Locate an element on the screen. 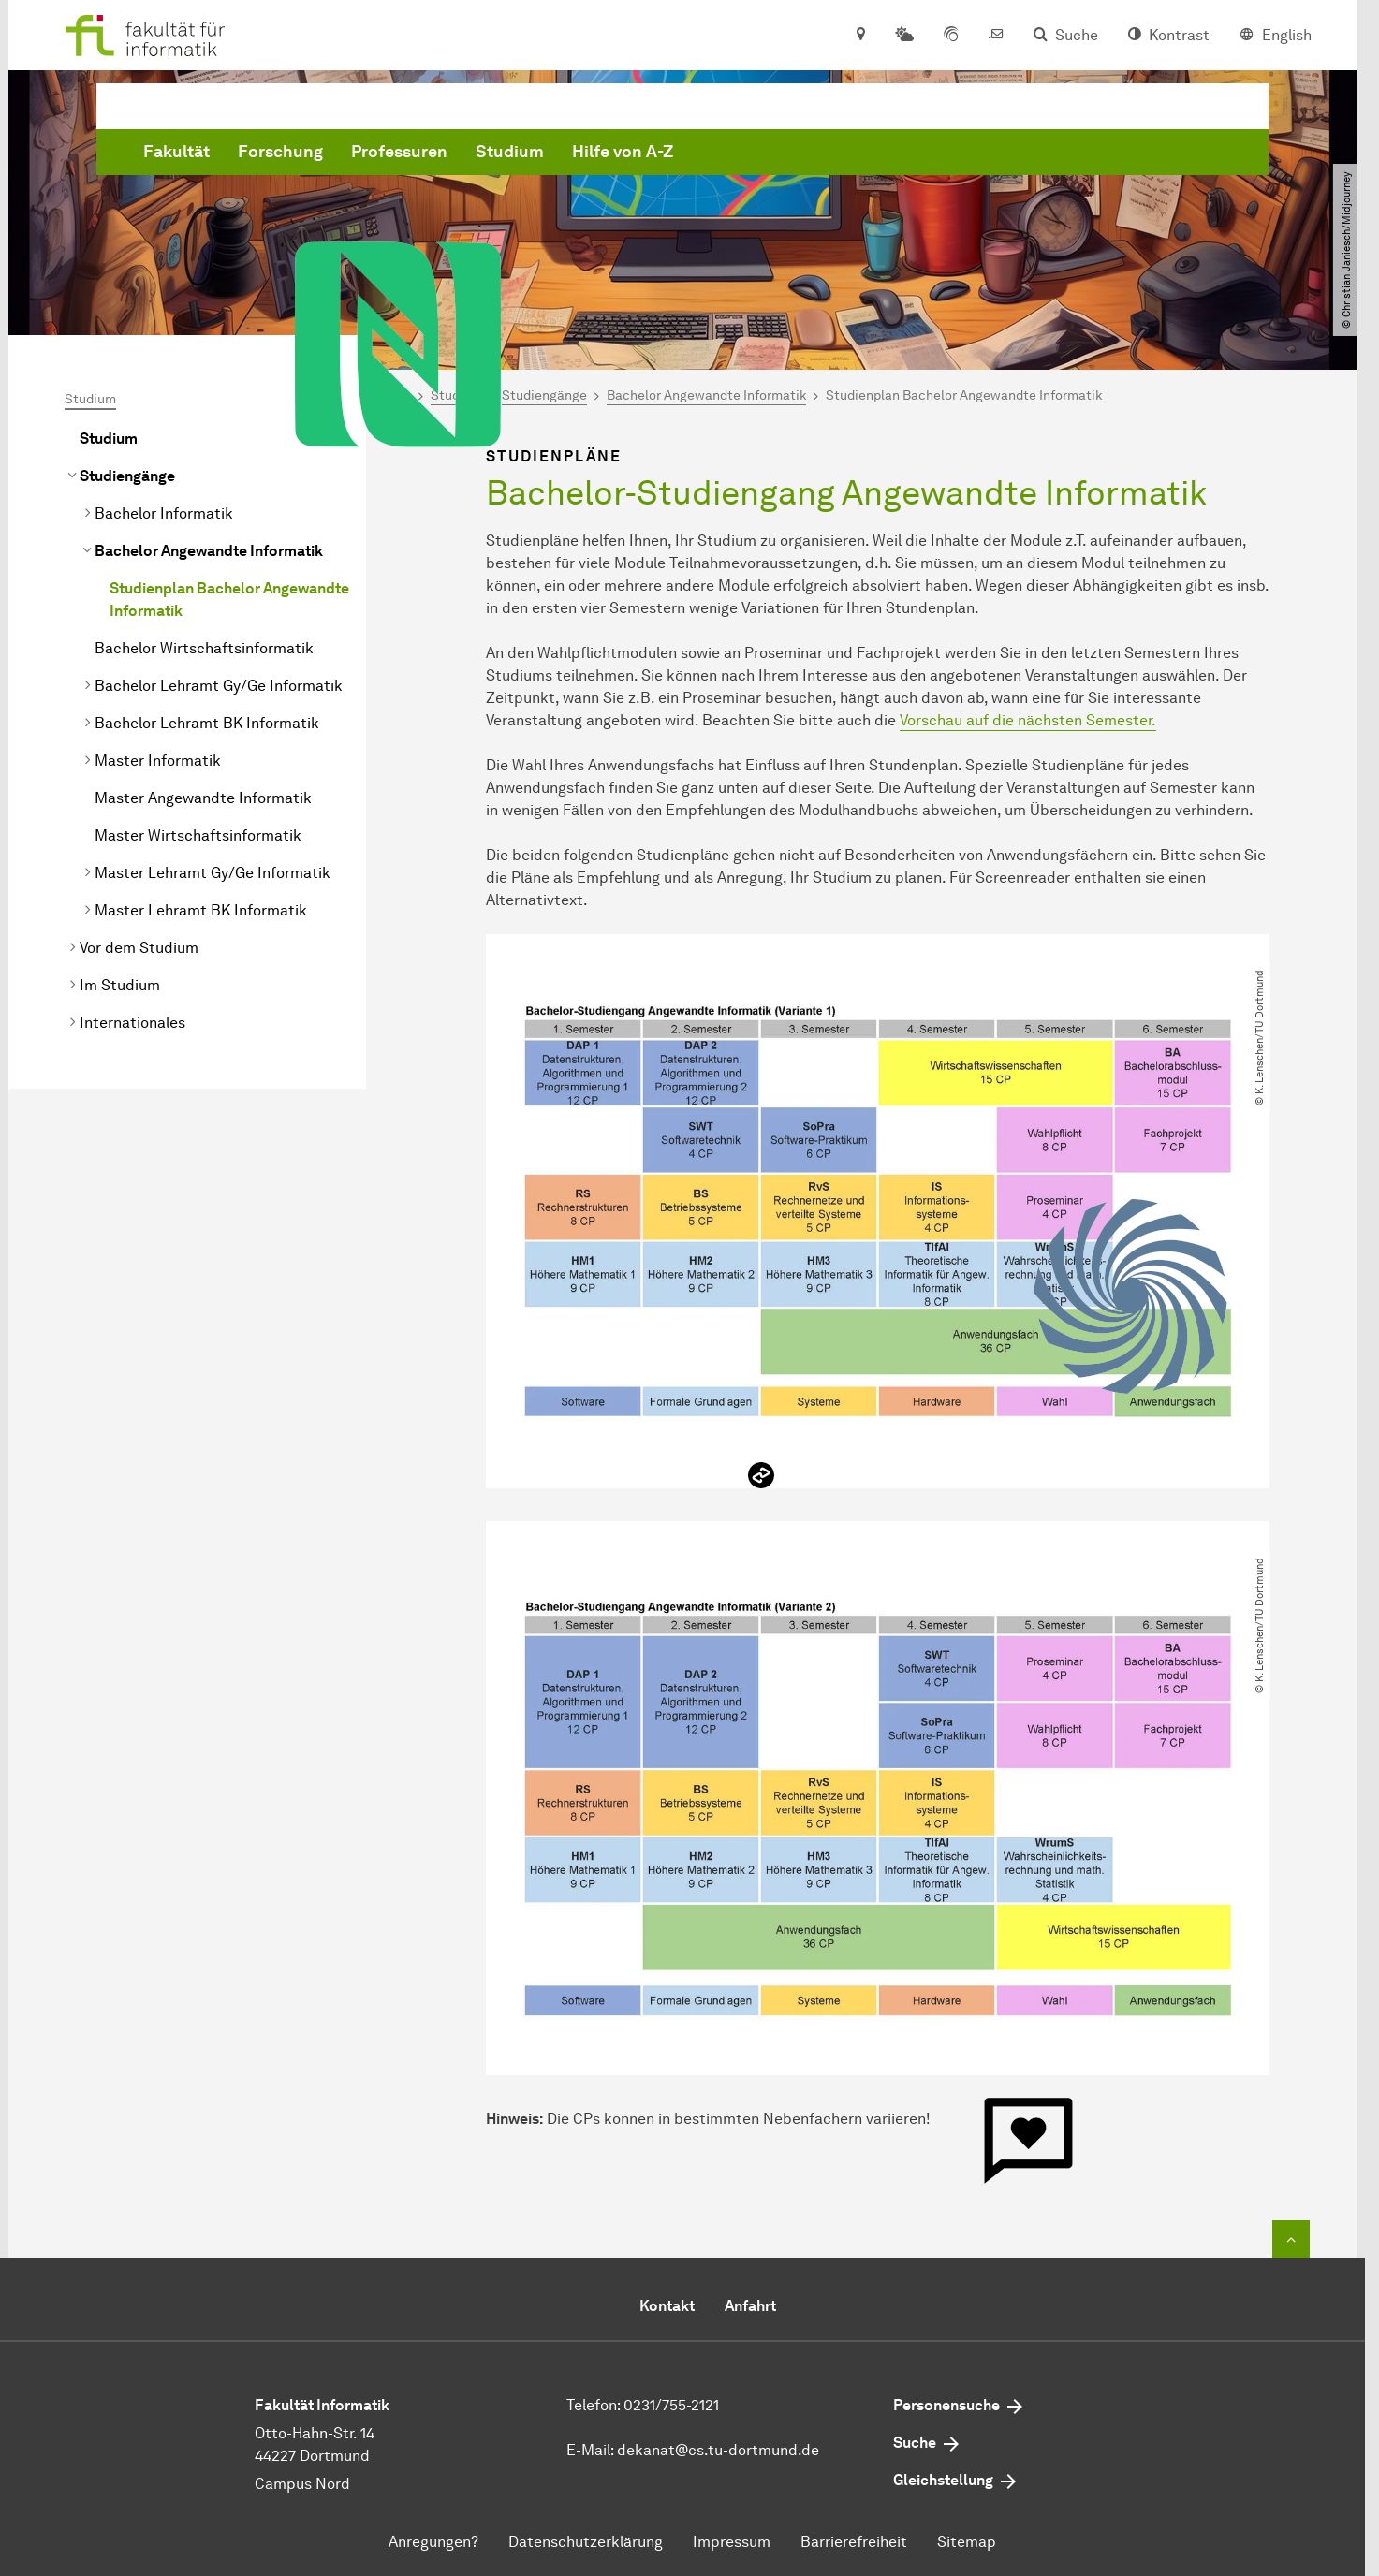 This screenshot has width=1379, height=2576. open favorite conversations is located at coordinates (1028, 2137).